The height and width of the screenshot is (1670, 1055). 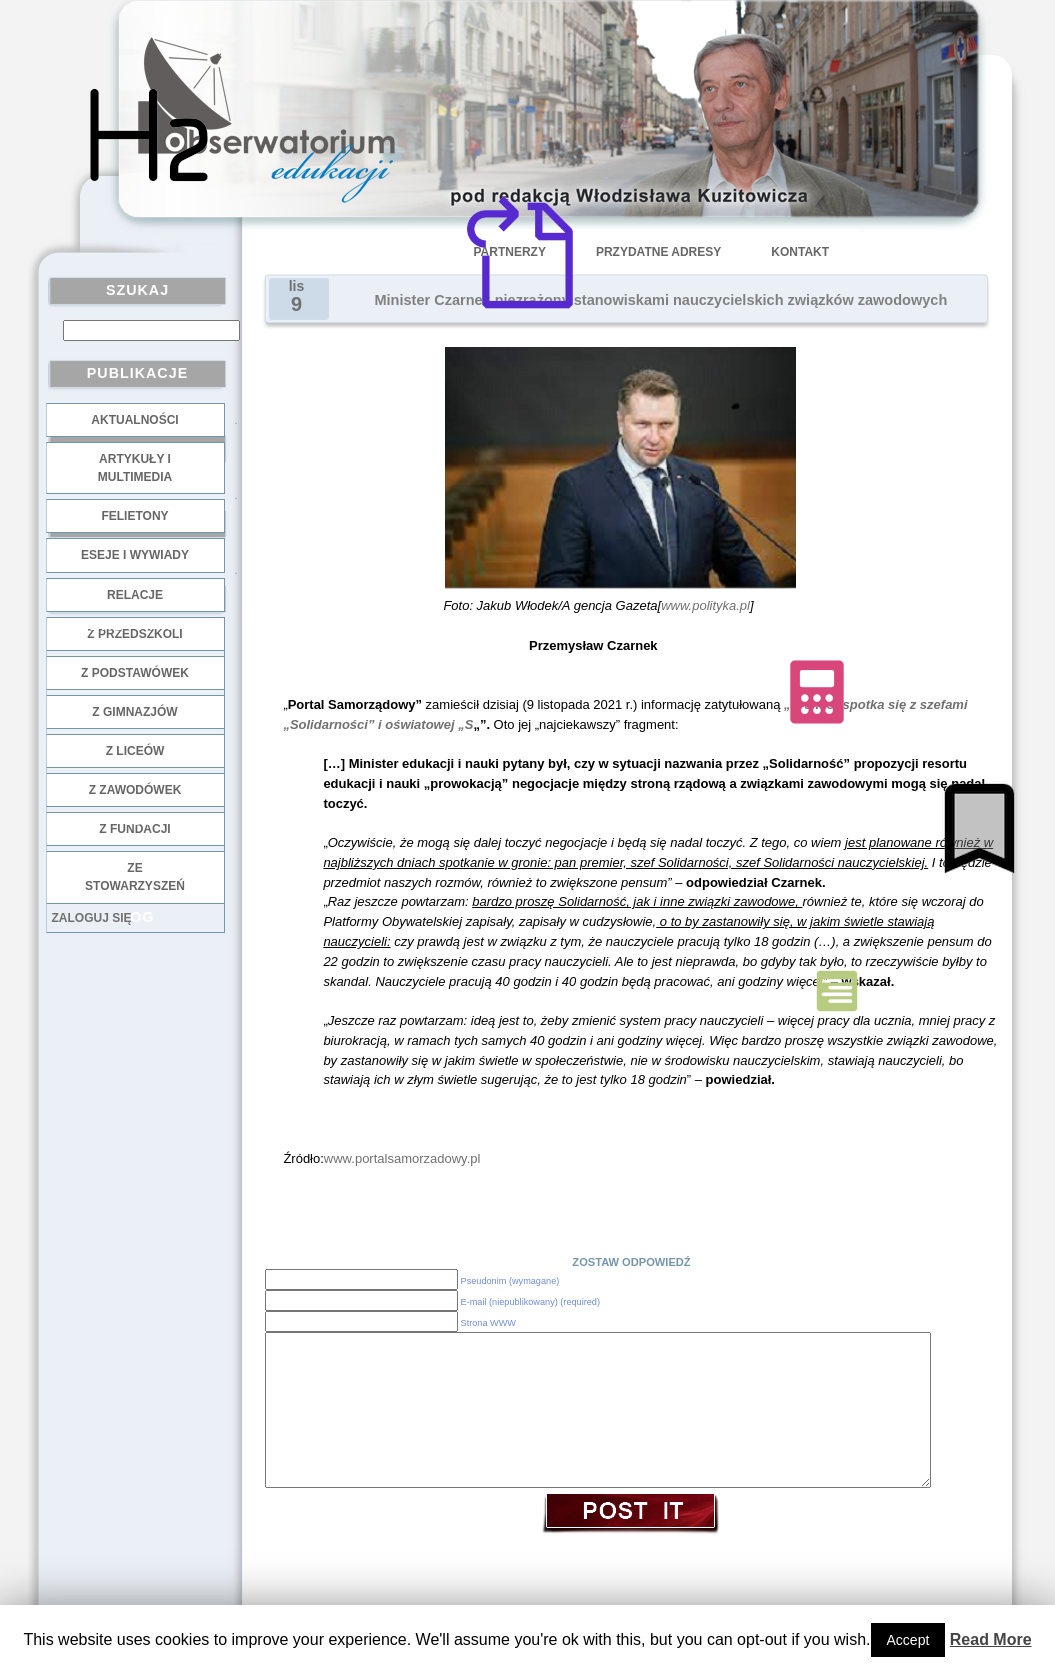 I want to click on align text to the right, so click(x=837, y=991).